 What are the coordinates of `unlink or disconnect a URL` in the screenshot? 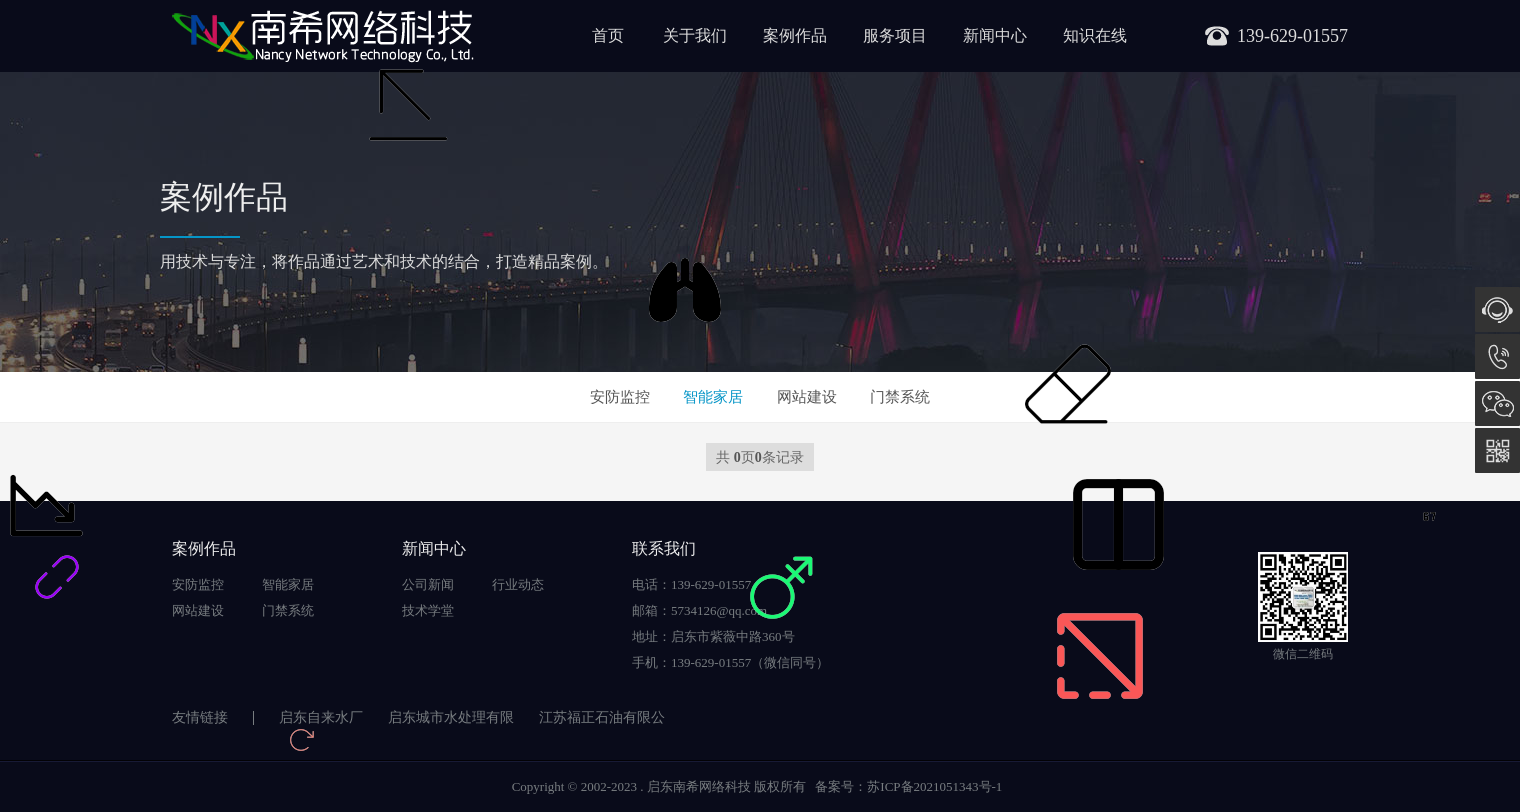 It's located at (57, 577).